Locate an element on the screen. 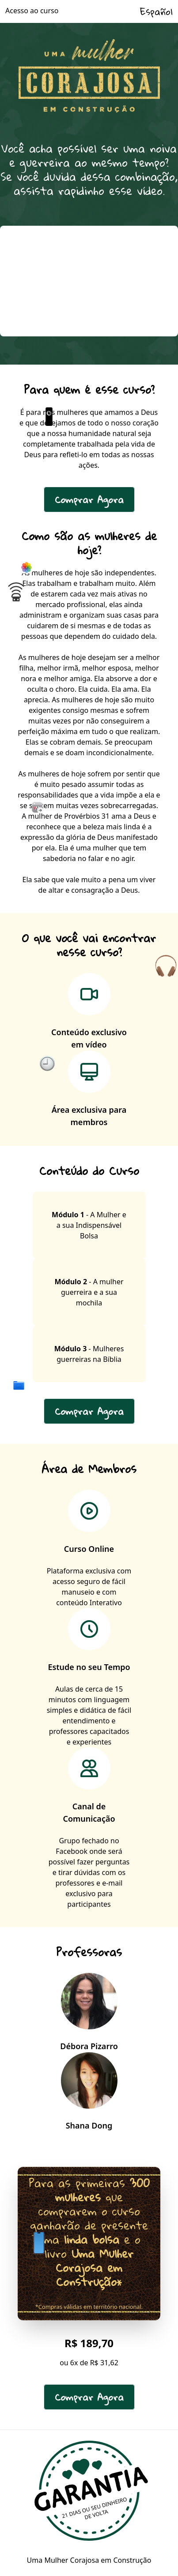 This screenshot has width=178, height=2576. open the photos app is located at coordinates (27, 567).